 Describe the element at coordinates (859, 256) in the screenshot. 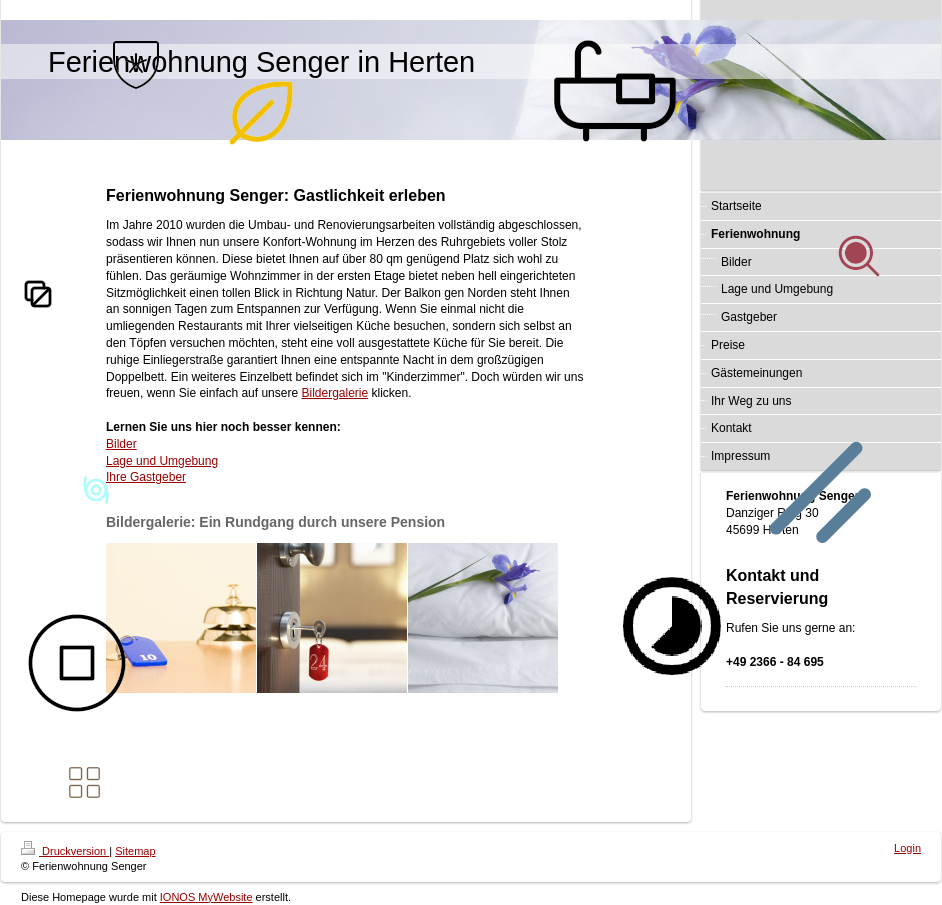

I see `search for content or items` at that location.